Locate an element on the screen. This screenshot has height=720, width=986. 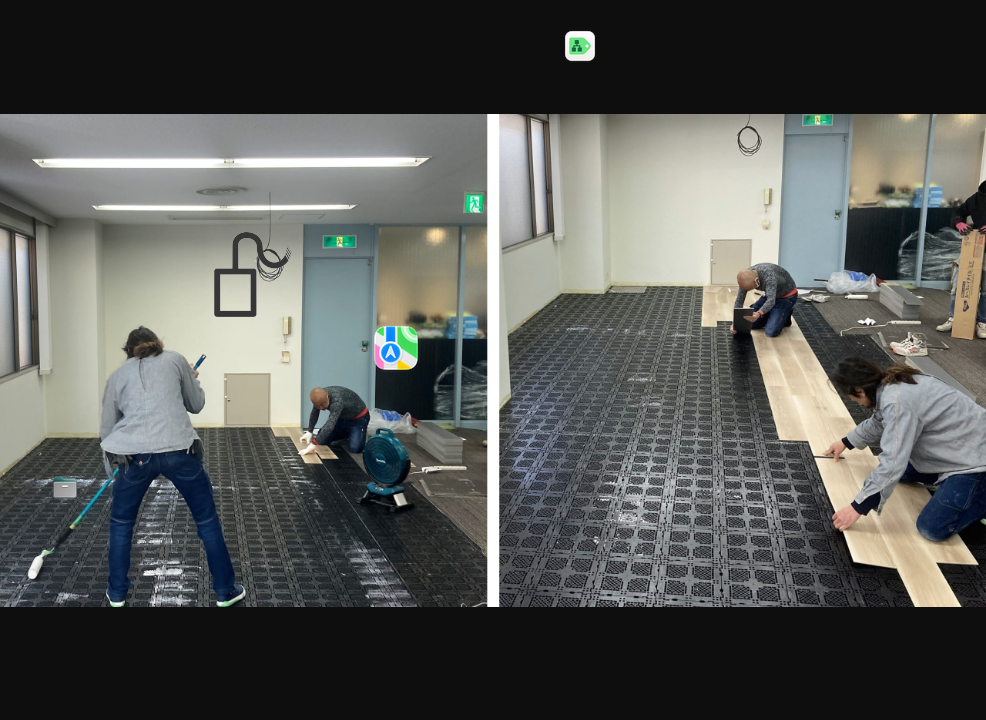
colorimeter device for color calibration is located at coordinates (250, 274).